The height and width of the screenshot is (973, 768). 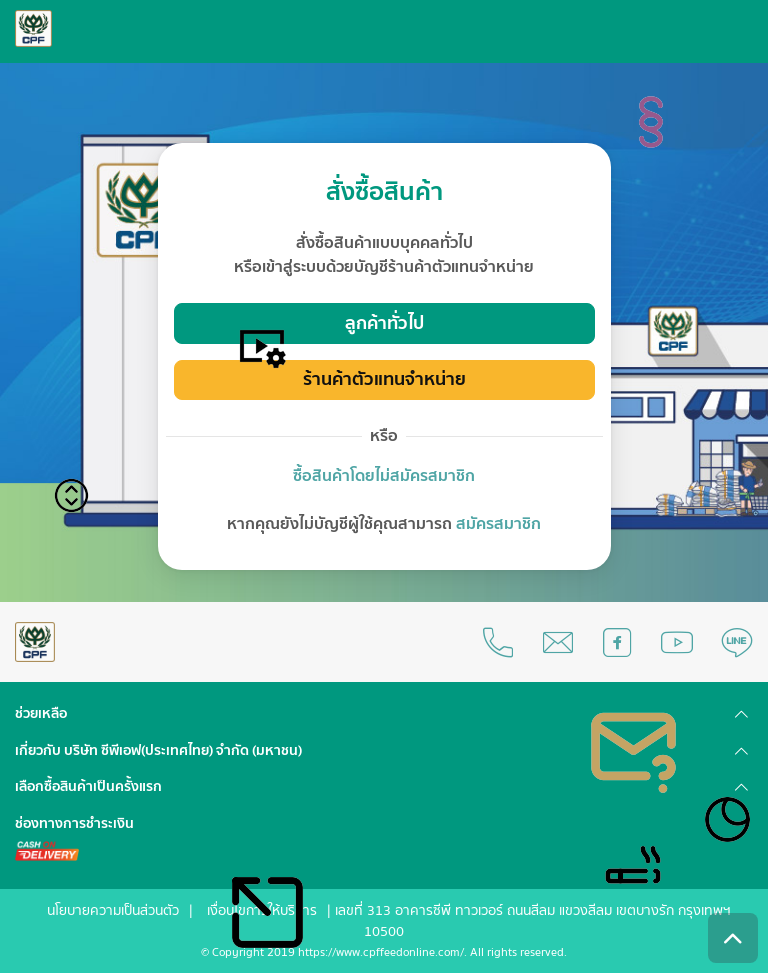 I want to click on indicates a section break or divider in a document, so click(x=651, y=122).